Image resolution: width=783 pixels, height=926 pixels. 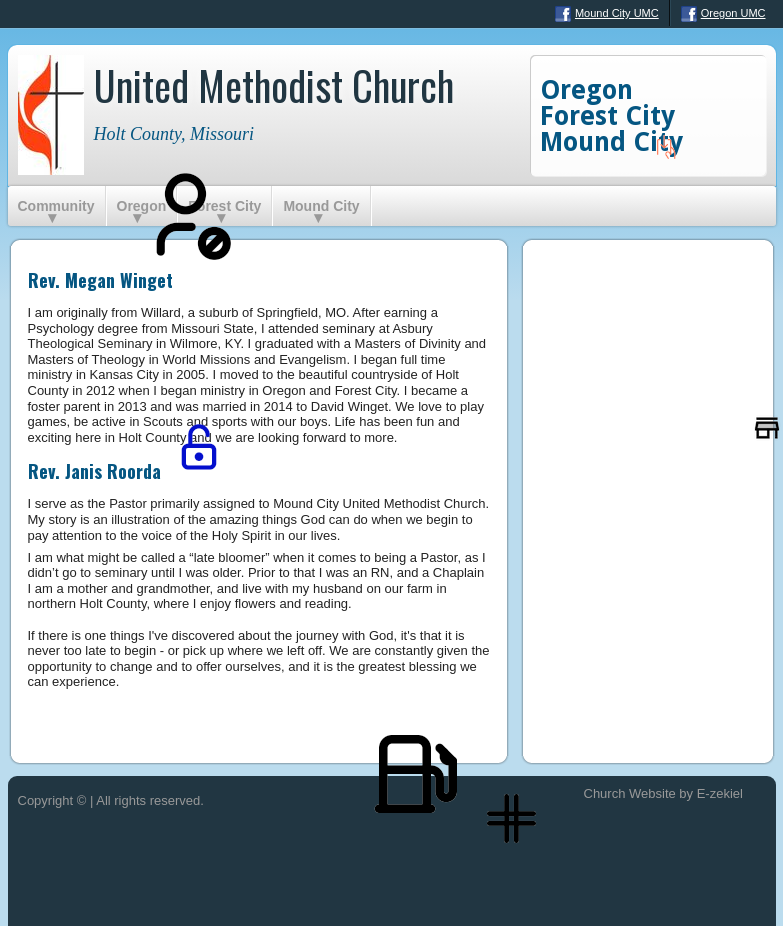 What do you see at coordinates (665, 147) in the screenshot?
I see `withdraw funds or cash out` at bounding box center [665, 147].